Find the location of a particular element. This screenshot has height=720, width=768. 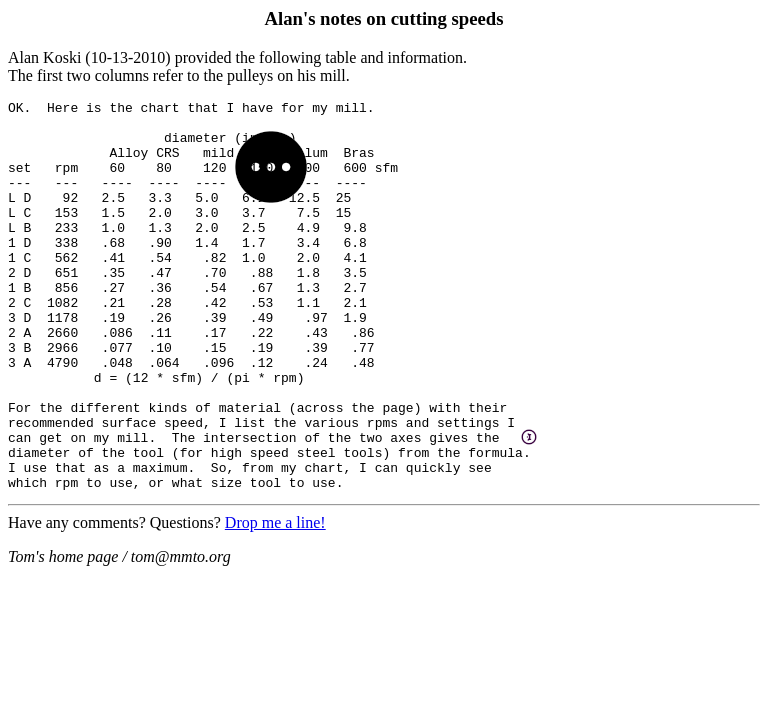

access more options or actions is located at coordinates (271, 167).